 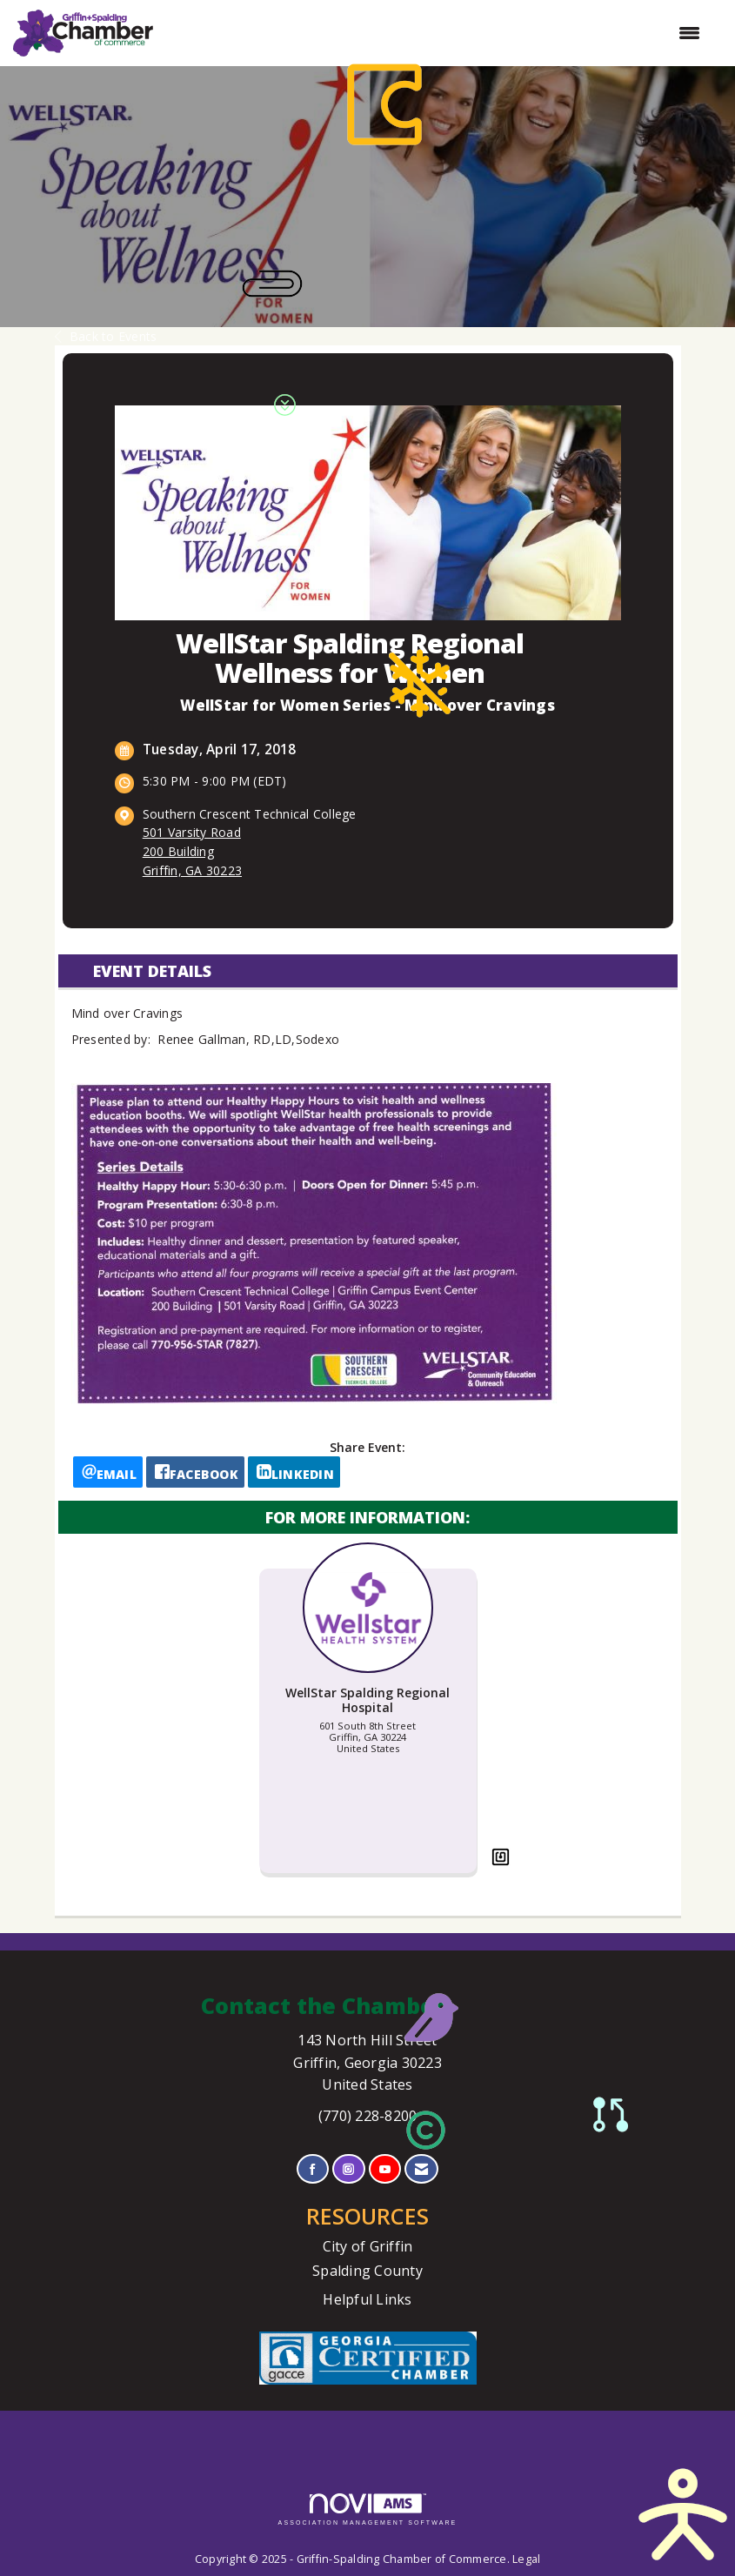 I want to click on disable cooling or air conditioning mode, so click(x=419, y=683).